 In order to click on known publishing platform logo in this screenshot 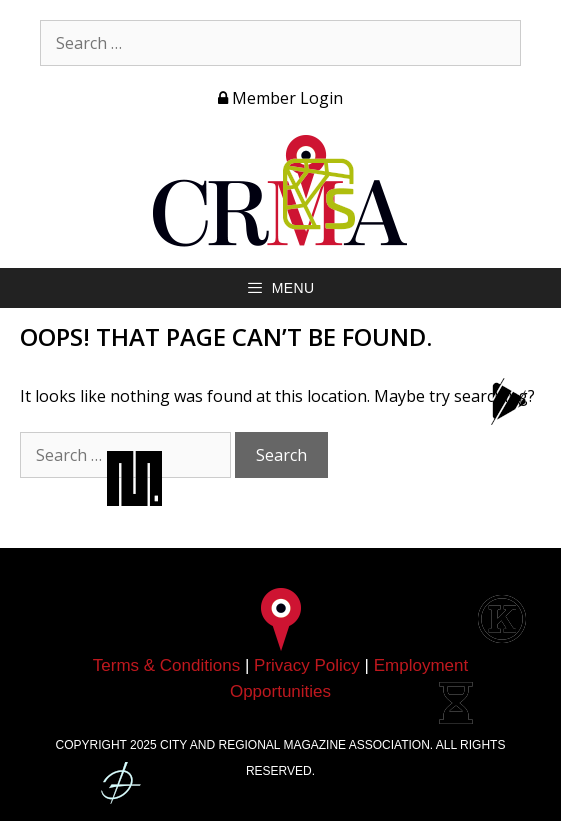, I will do `click(502, 619)`.